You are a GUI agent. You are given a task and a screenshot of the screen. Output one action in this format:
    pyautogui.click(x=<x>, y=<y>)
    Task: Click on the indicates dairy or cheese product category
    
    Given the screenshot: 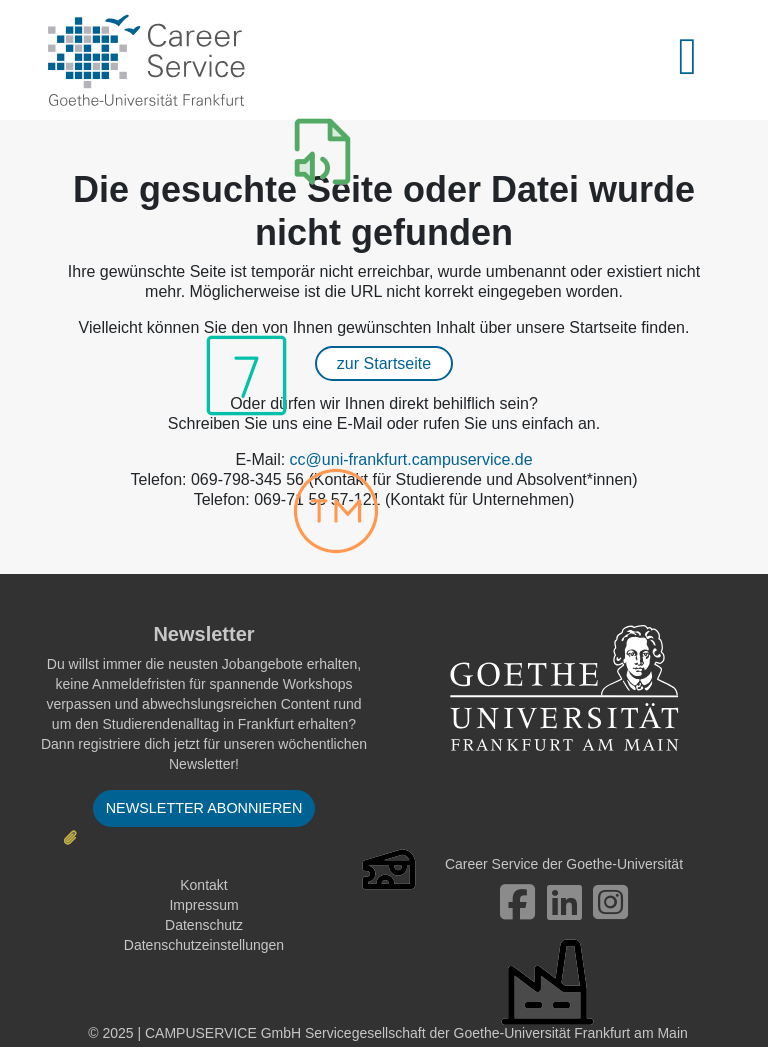 What is the action you would take?
    pyautogui.click(x=389, y=872)
    